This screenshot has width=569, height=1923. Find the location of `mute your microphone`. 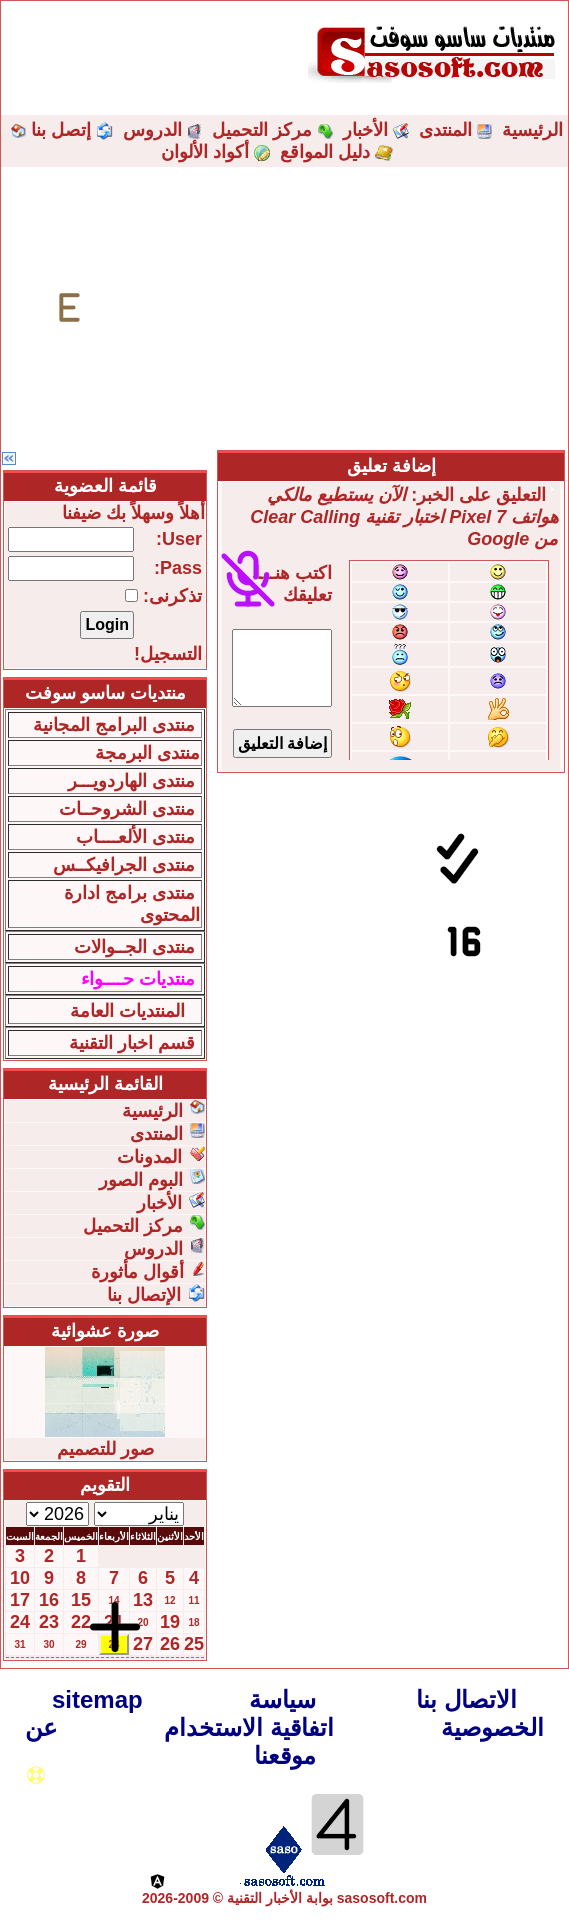

mute your microphone is located at coordinates (248, 580).